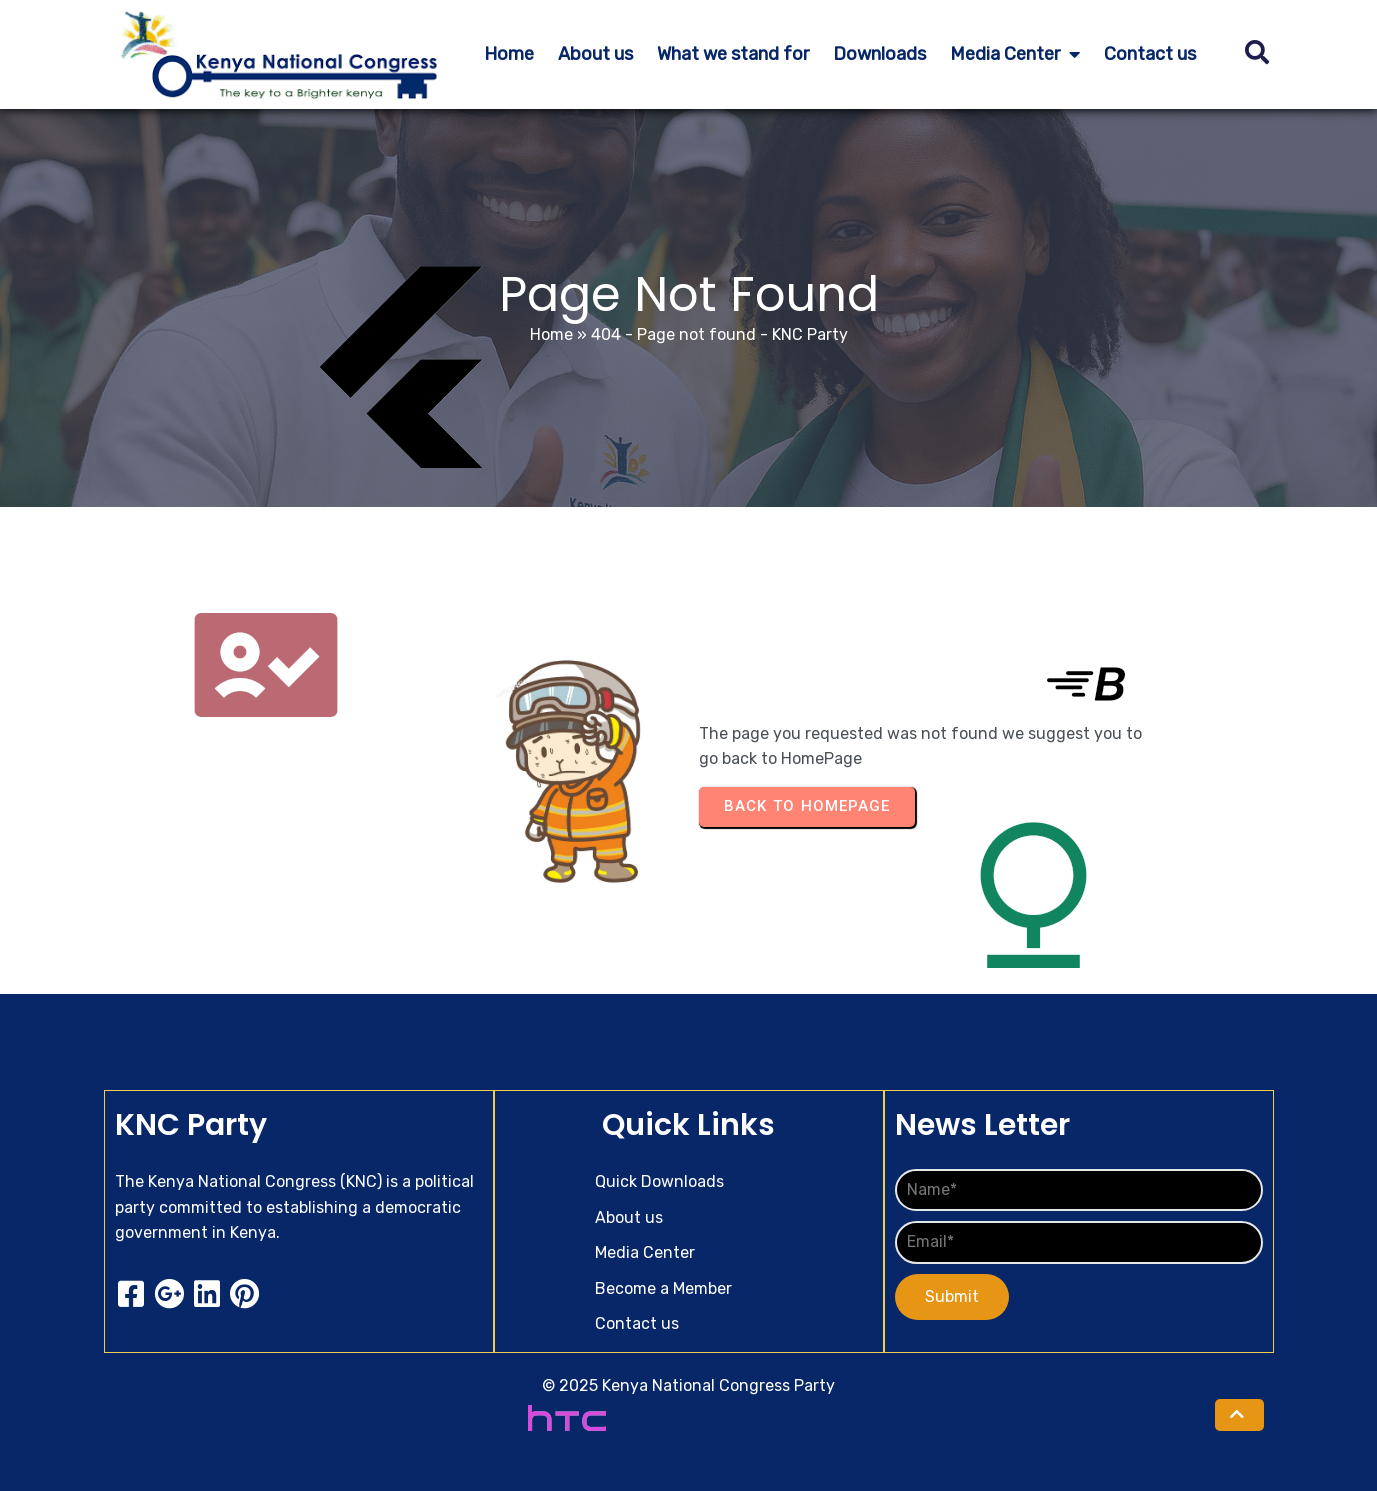  I want to click on flutter framework logo, so click(401, 367).